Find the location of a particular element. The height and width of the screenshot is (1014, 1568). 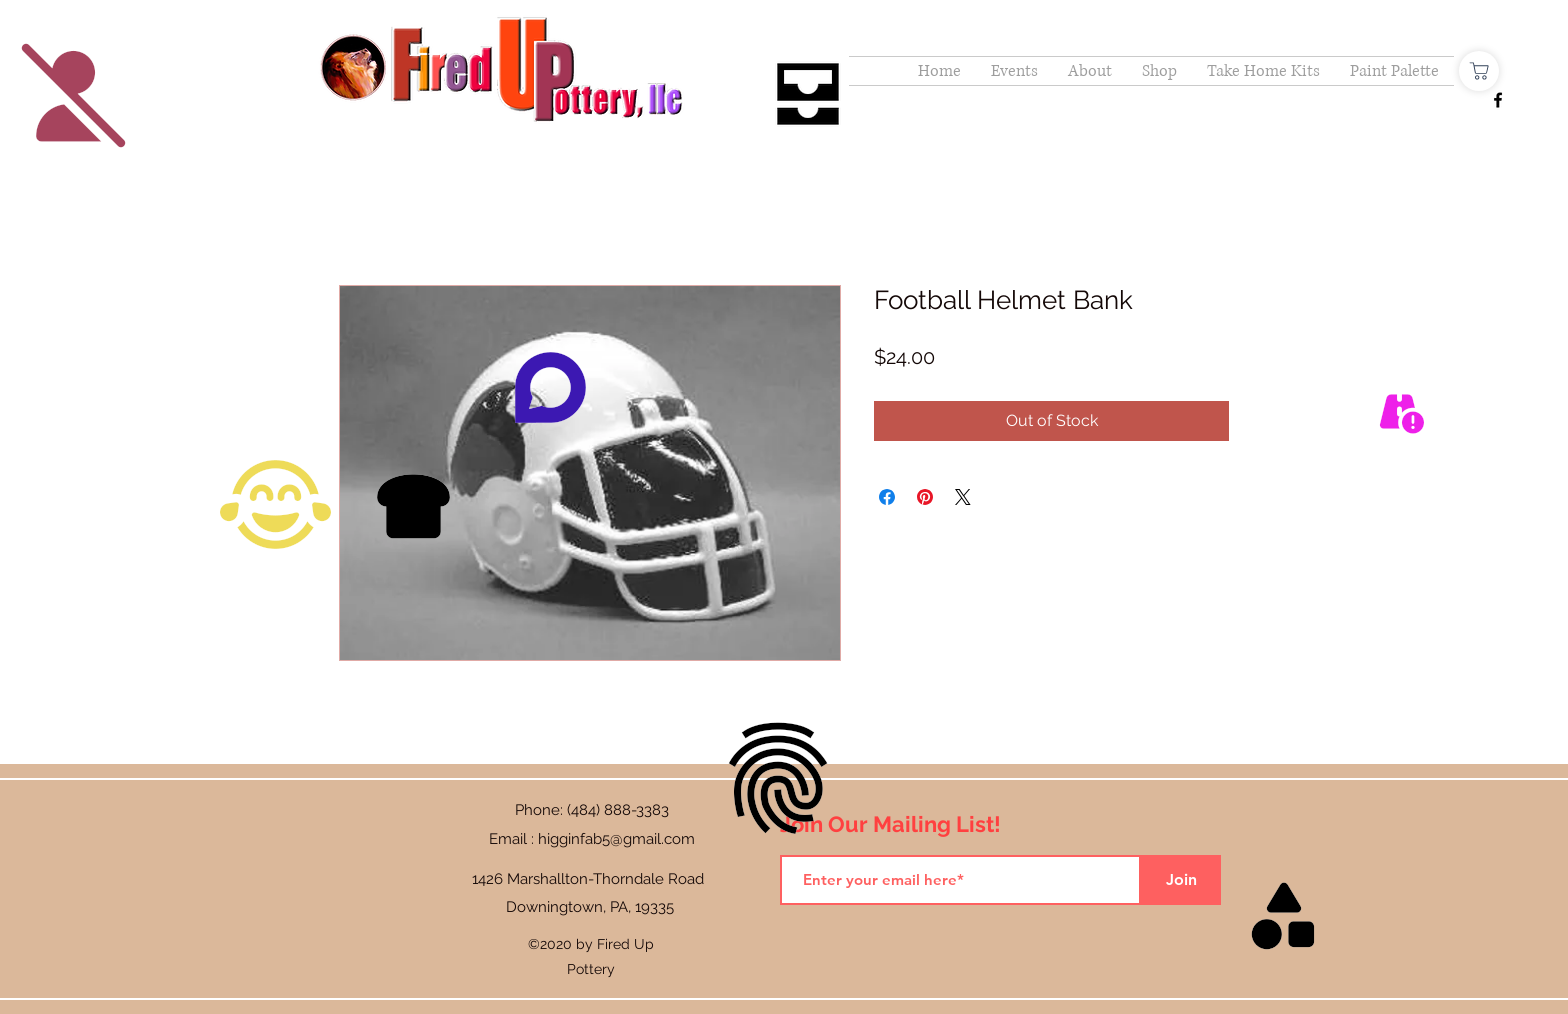

road hazard or traffic warning ahead is located at coordinates (1399, 411).